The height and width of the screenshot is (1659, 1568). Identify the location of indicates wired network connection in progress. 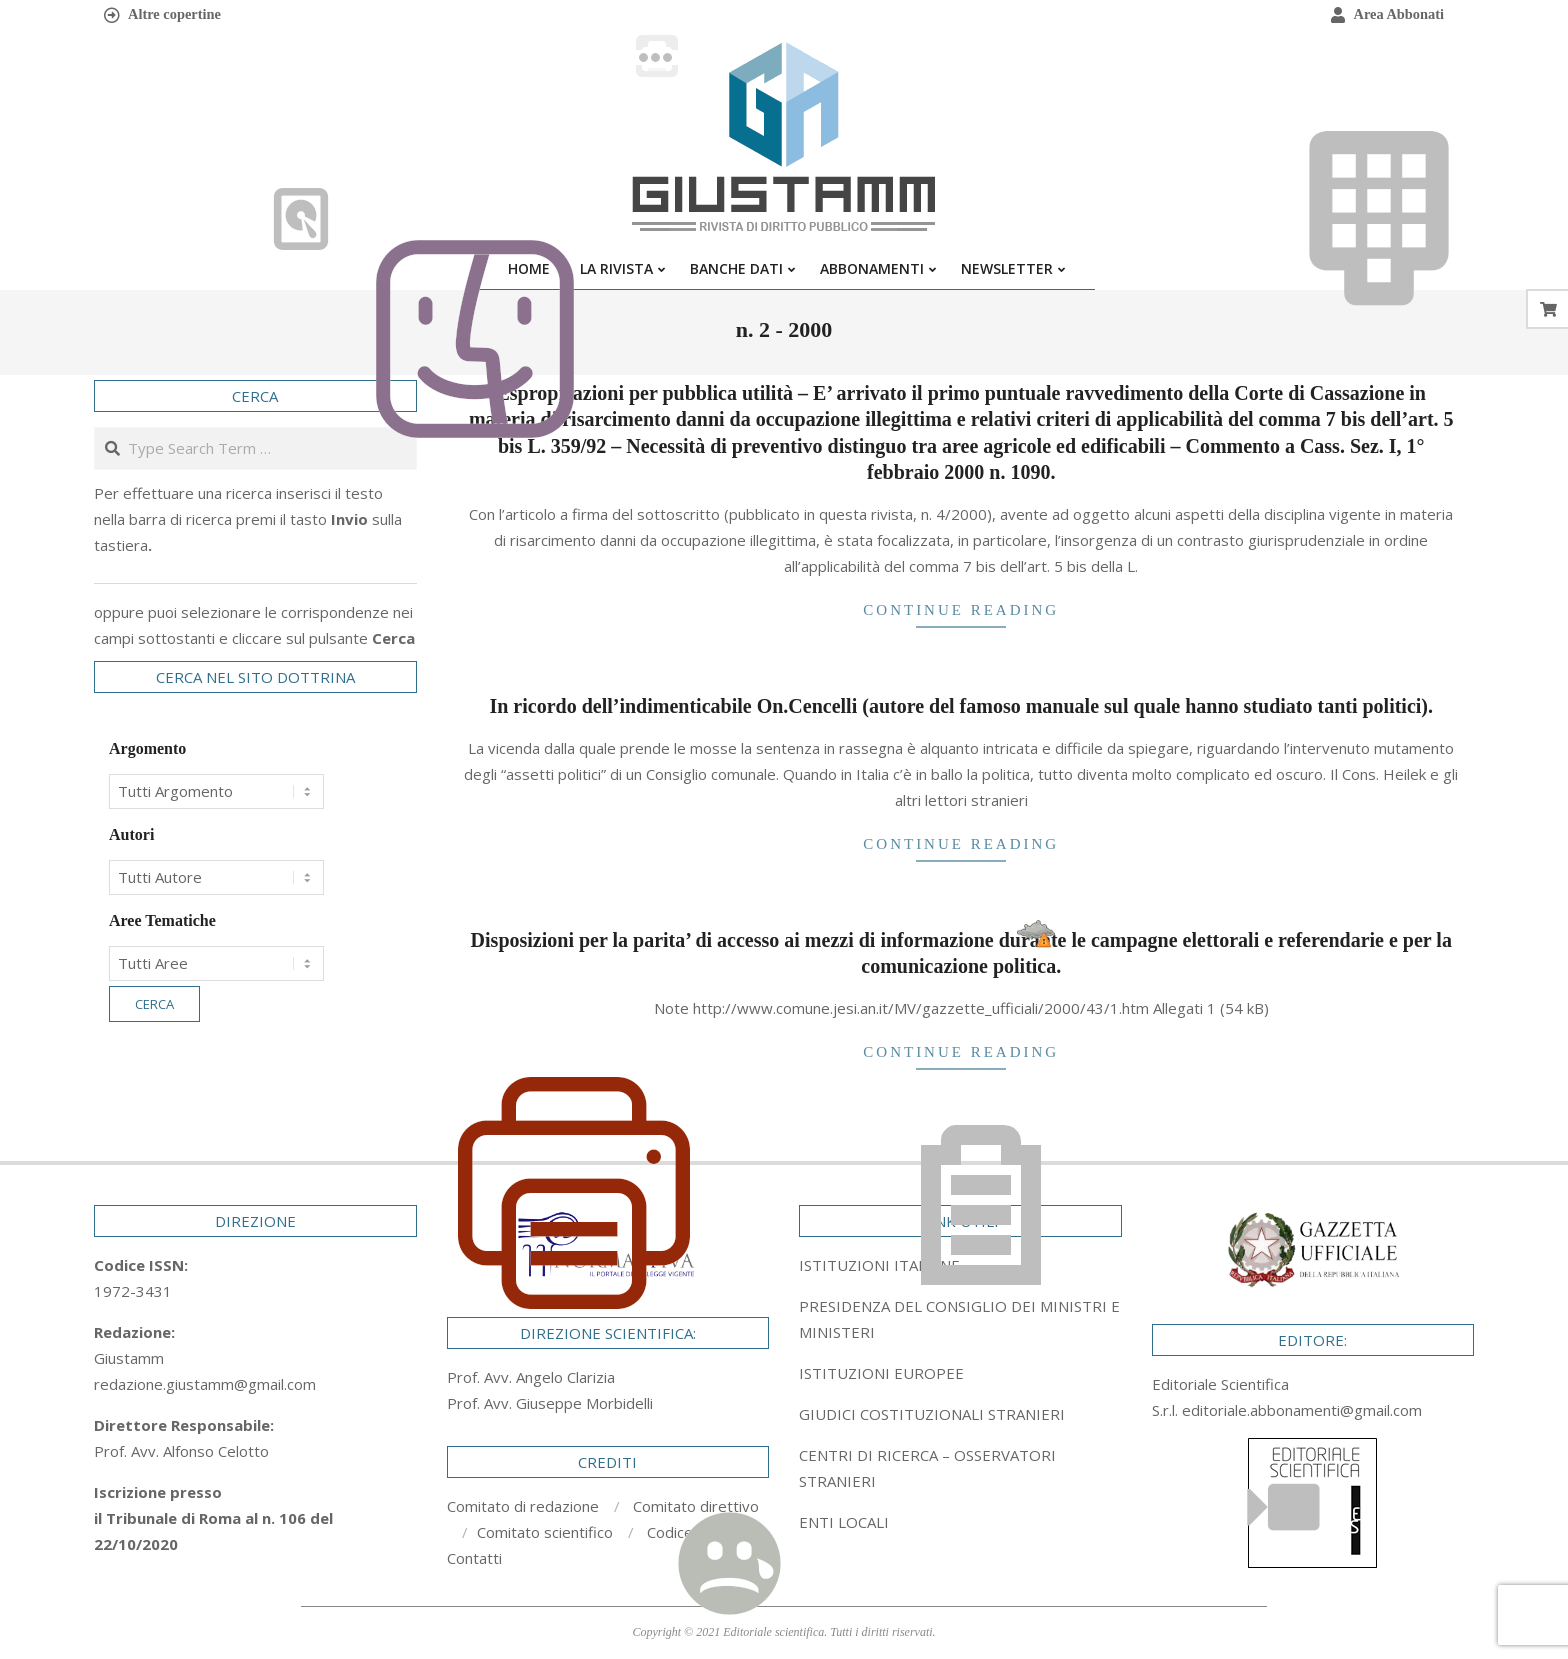
(657, 56).